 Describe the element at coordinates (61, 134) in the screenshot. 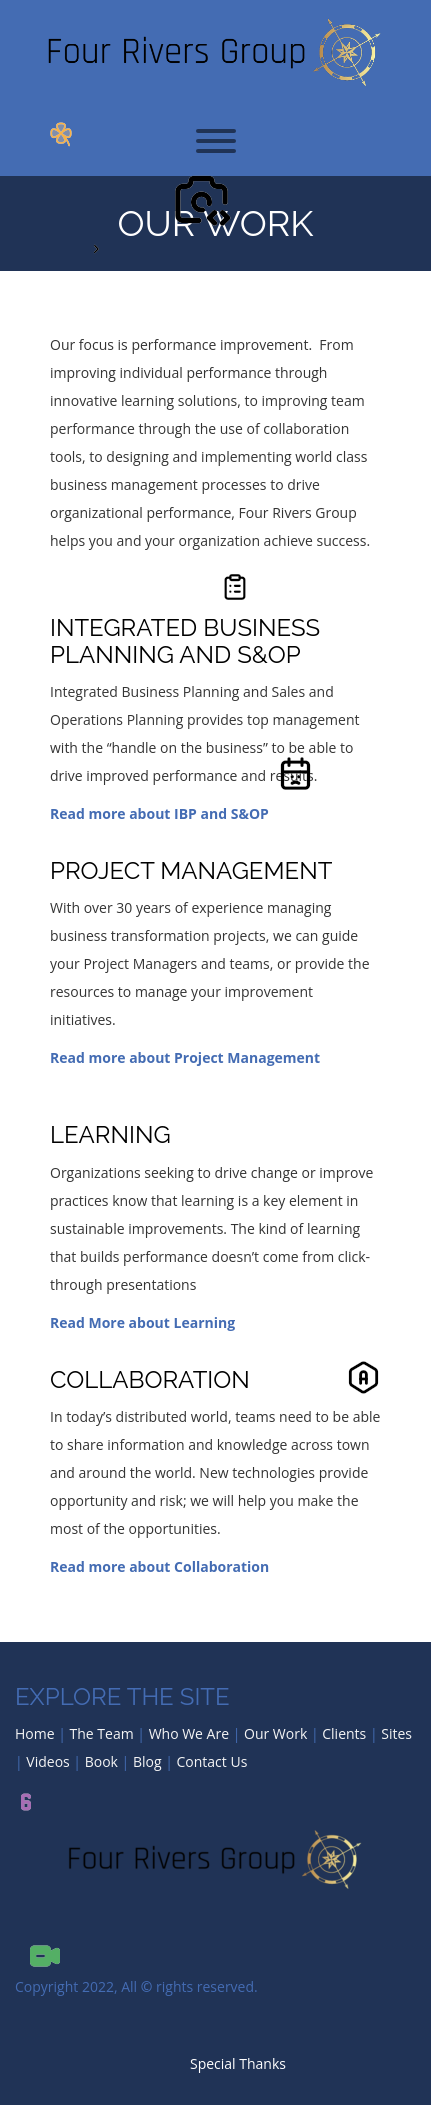

I see `indicates a lucky or bonus reward` at that location.